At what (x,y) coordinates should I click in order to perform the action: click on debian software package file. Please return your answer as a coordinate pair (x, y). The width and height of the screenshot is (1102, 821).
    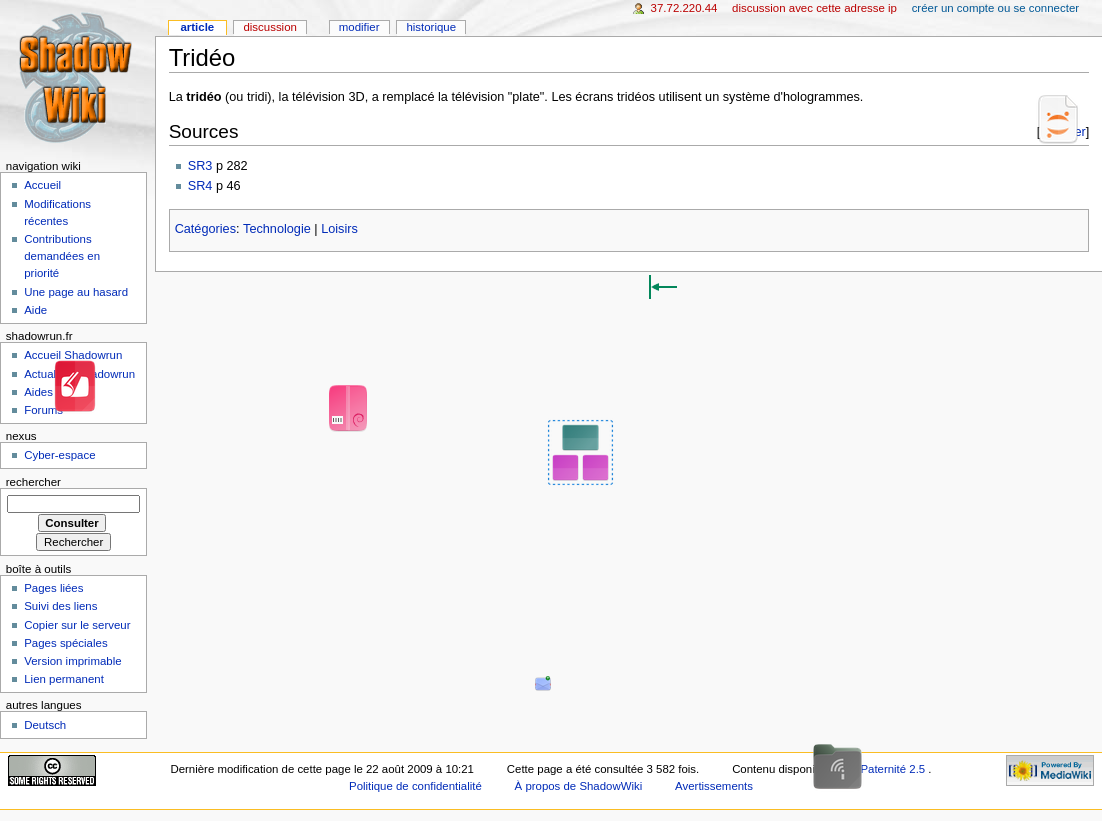
    Looking at the image, I should click on (348, 408).